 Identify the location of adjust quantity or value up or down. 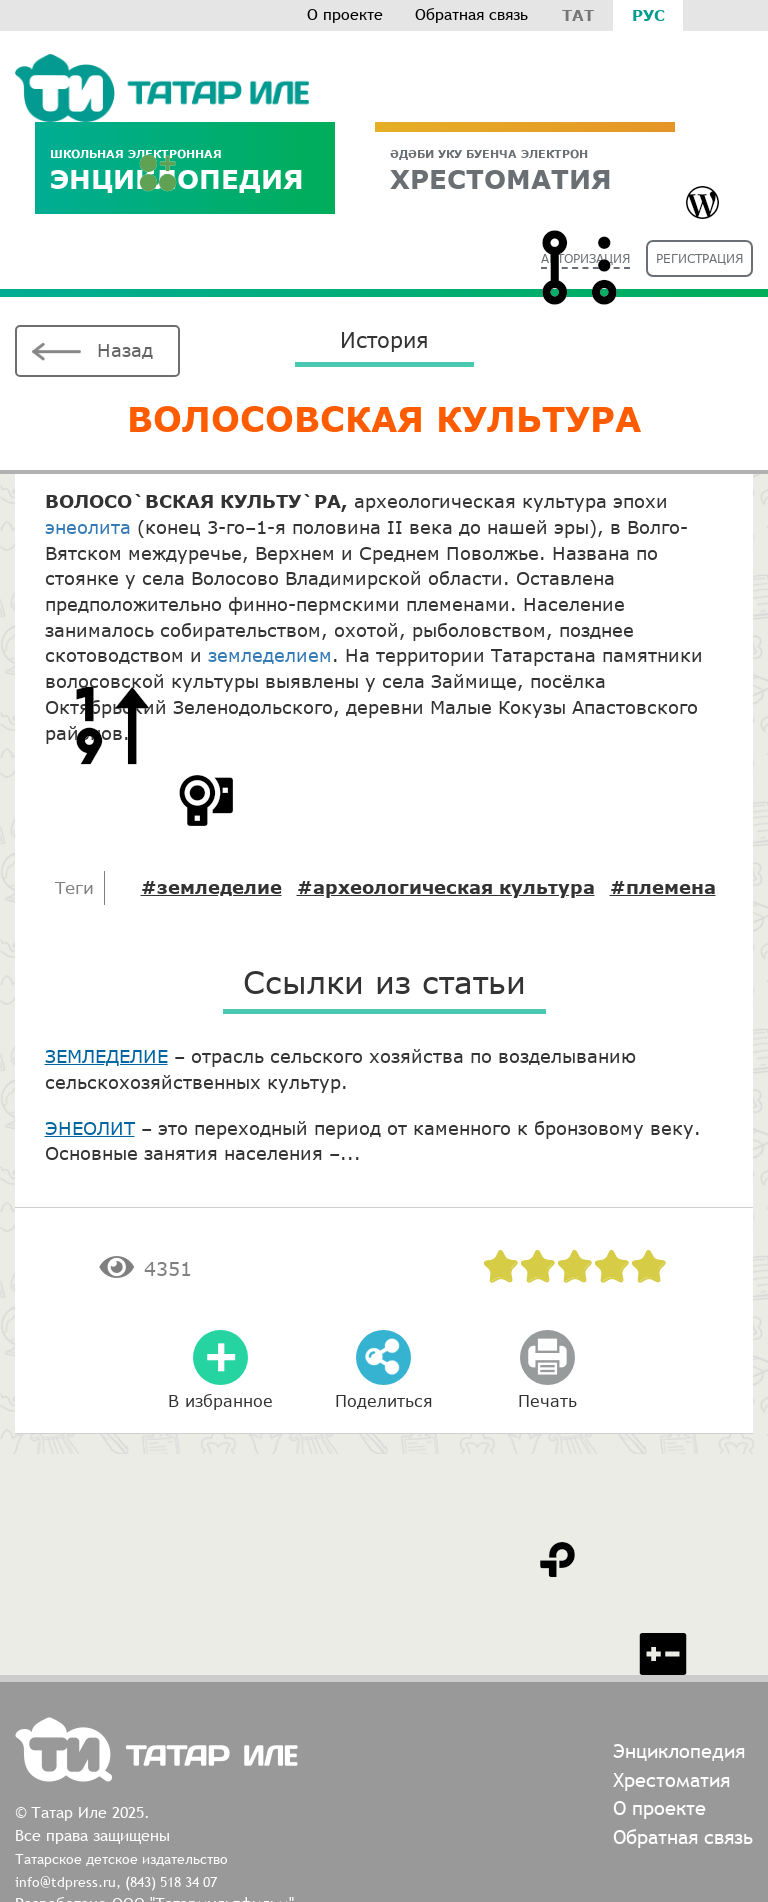
(663, 1654).